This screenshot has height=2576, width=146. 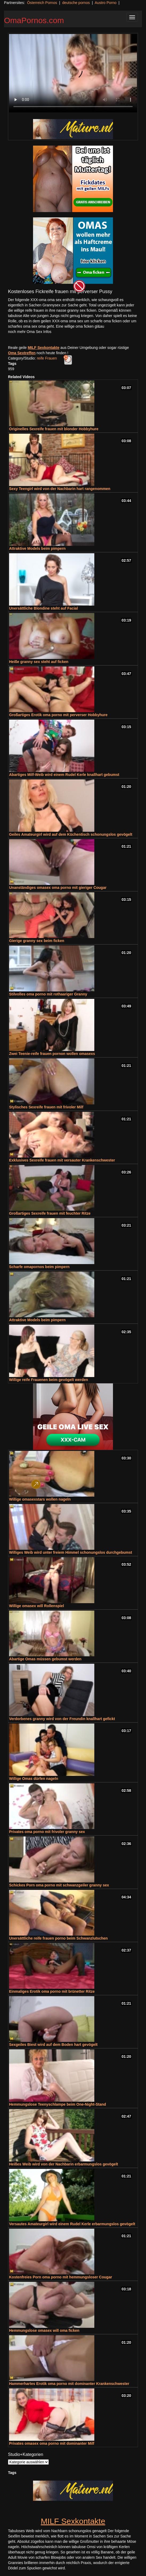 I want to click on remove a group or team, so click(x=79, y=286).